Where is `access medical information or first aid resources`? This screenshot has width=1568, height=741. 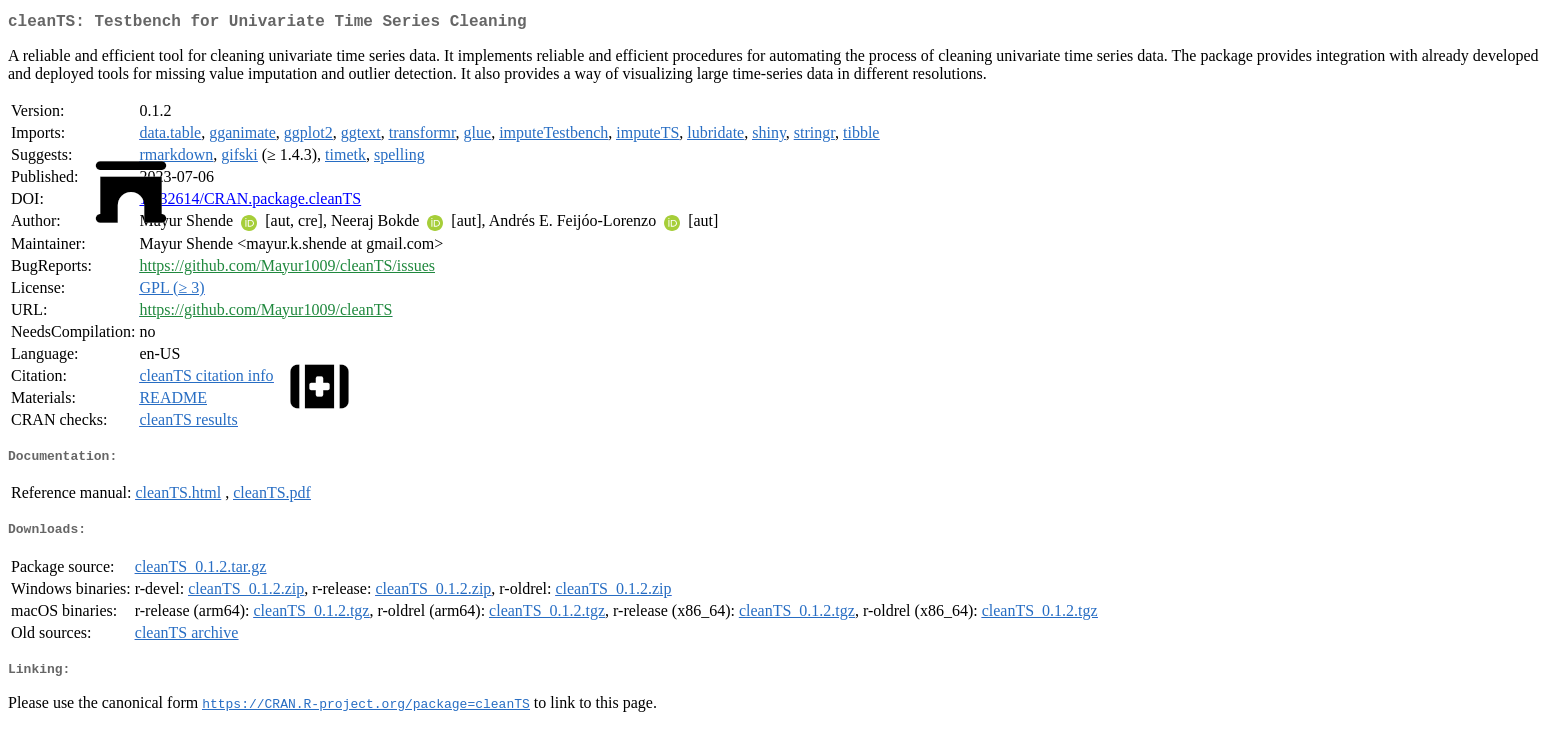
access medical information or first aid resources is located at coordinates (319, 386).